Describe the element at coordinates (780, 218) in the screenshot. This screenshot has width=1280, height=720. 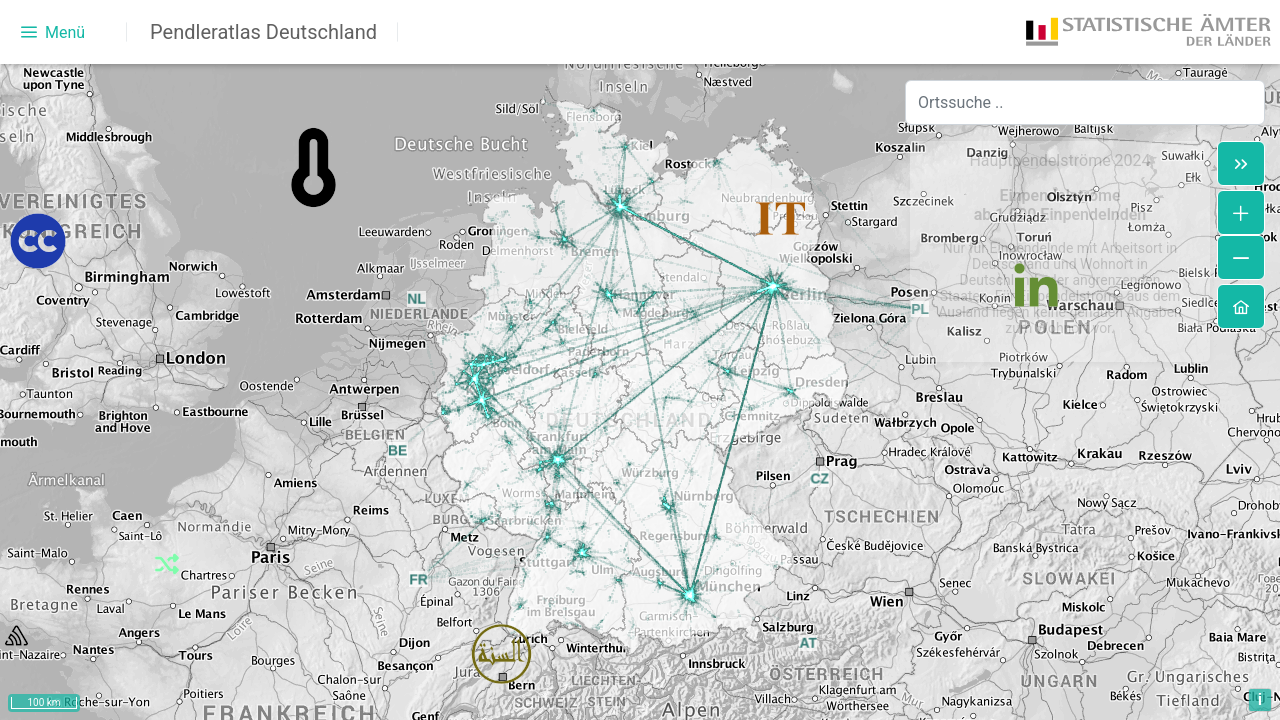
I see `visit The Irish Times website` at that location.